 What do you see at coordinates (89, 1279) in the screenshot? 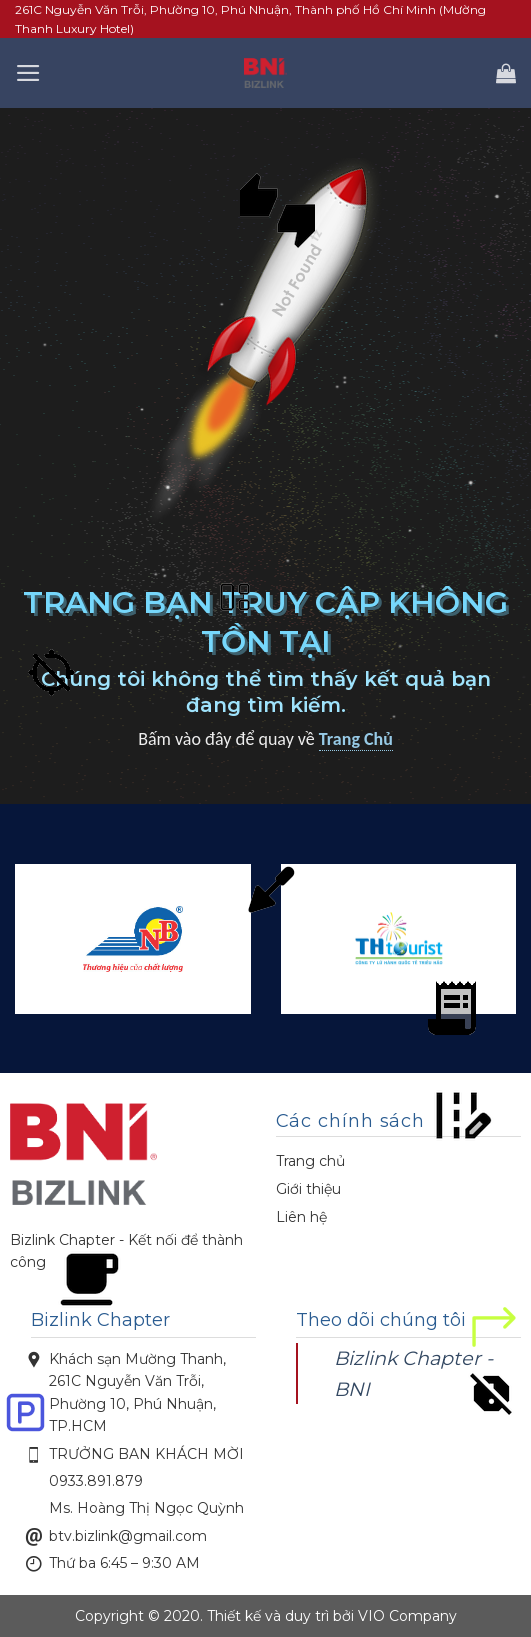
I see `find nearby coffee shops or cafes` at bounding box center [89, 1279].